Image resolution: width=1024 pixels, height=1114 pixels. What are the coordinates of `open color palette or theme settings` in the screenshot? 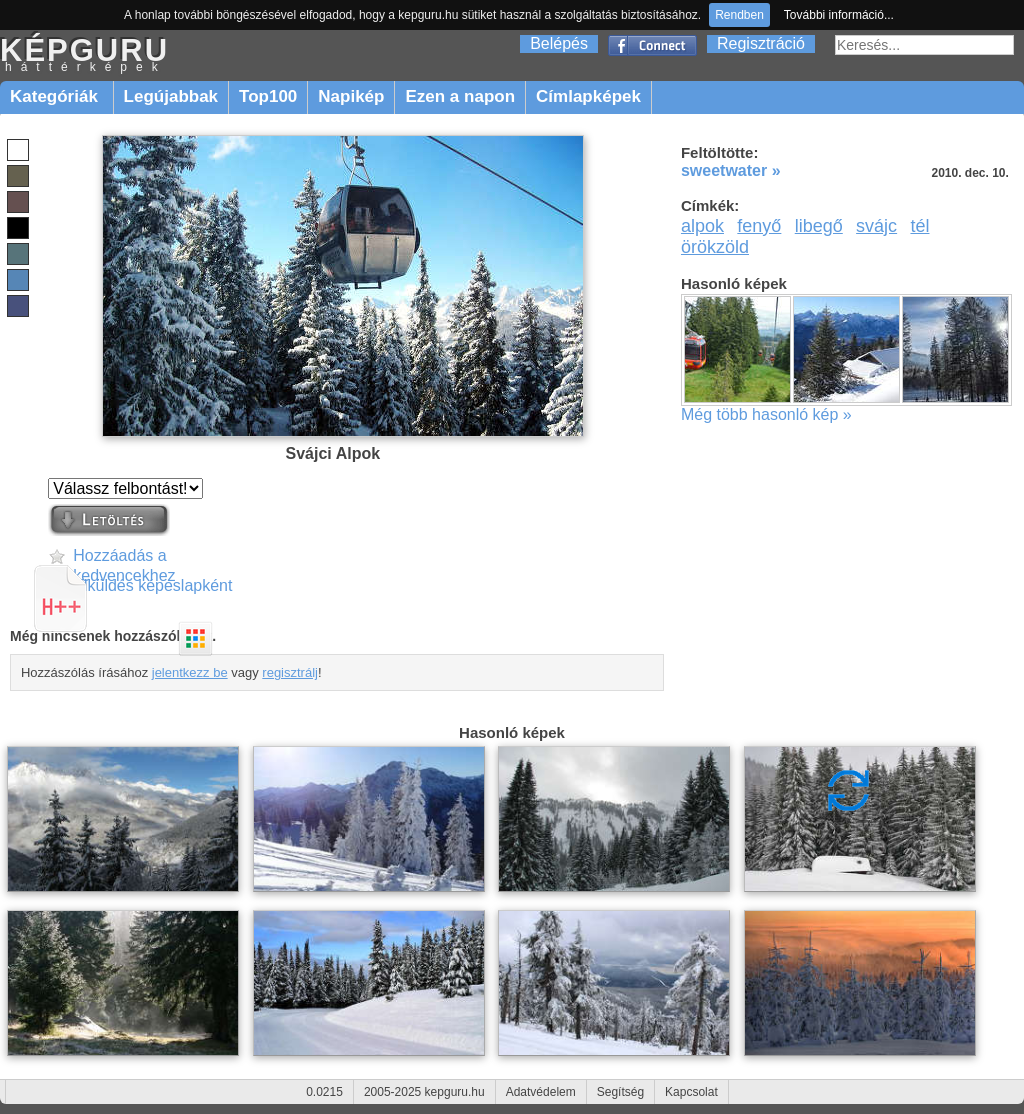 It's located at (195, 638).